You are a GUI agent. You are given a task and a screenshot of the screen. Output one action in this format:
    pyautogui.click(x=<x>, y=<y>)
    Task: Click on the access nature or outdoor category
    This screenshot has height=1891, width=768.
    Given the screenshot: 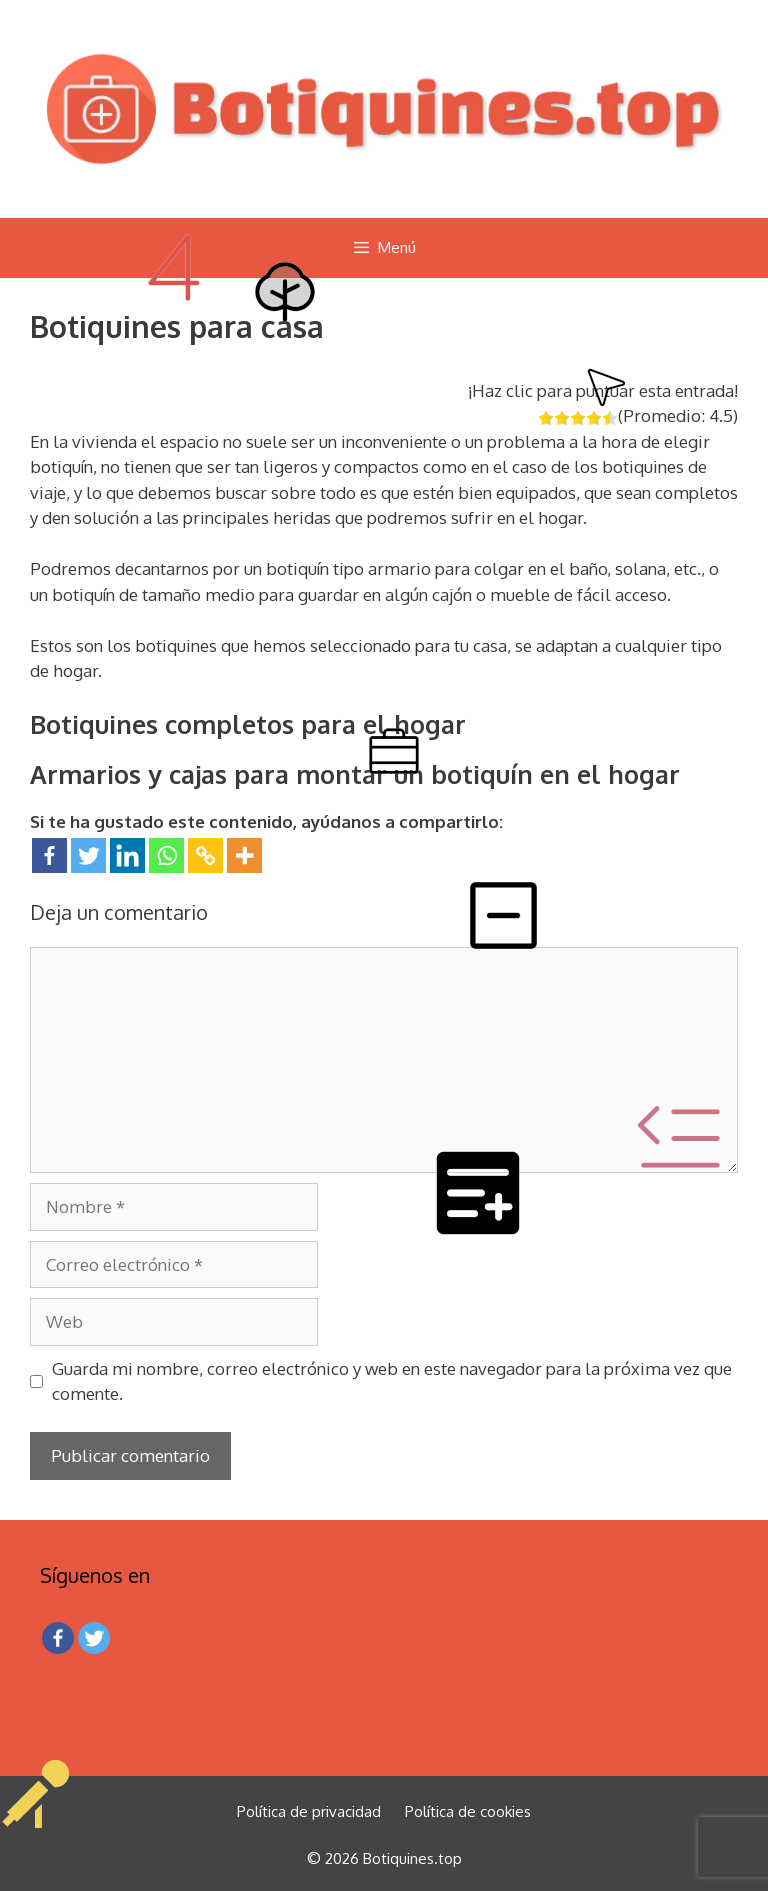 What is the action you would take?
    pyautogui.click(x=285, y=292)
    